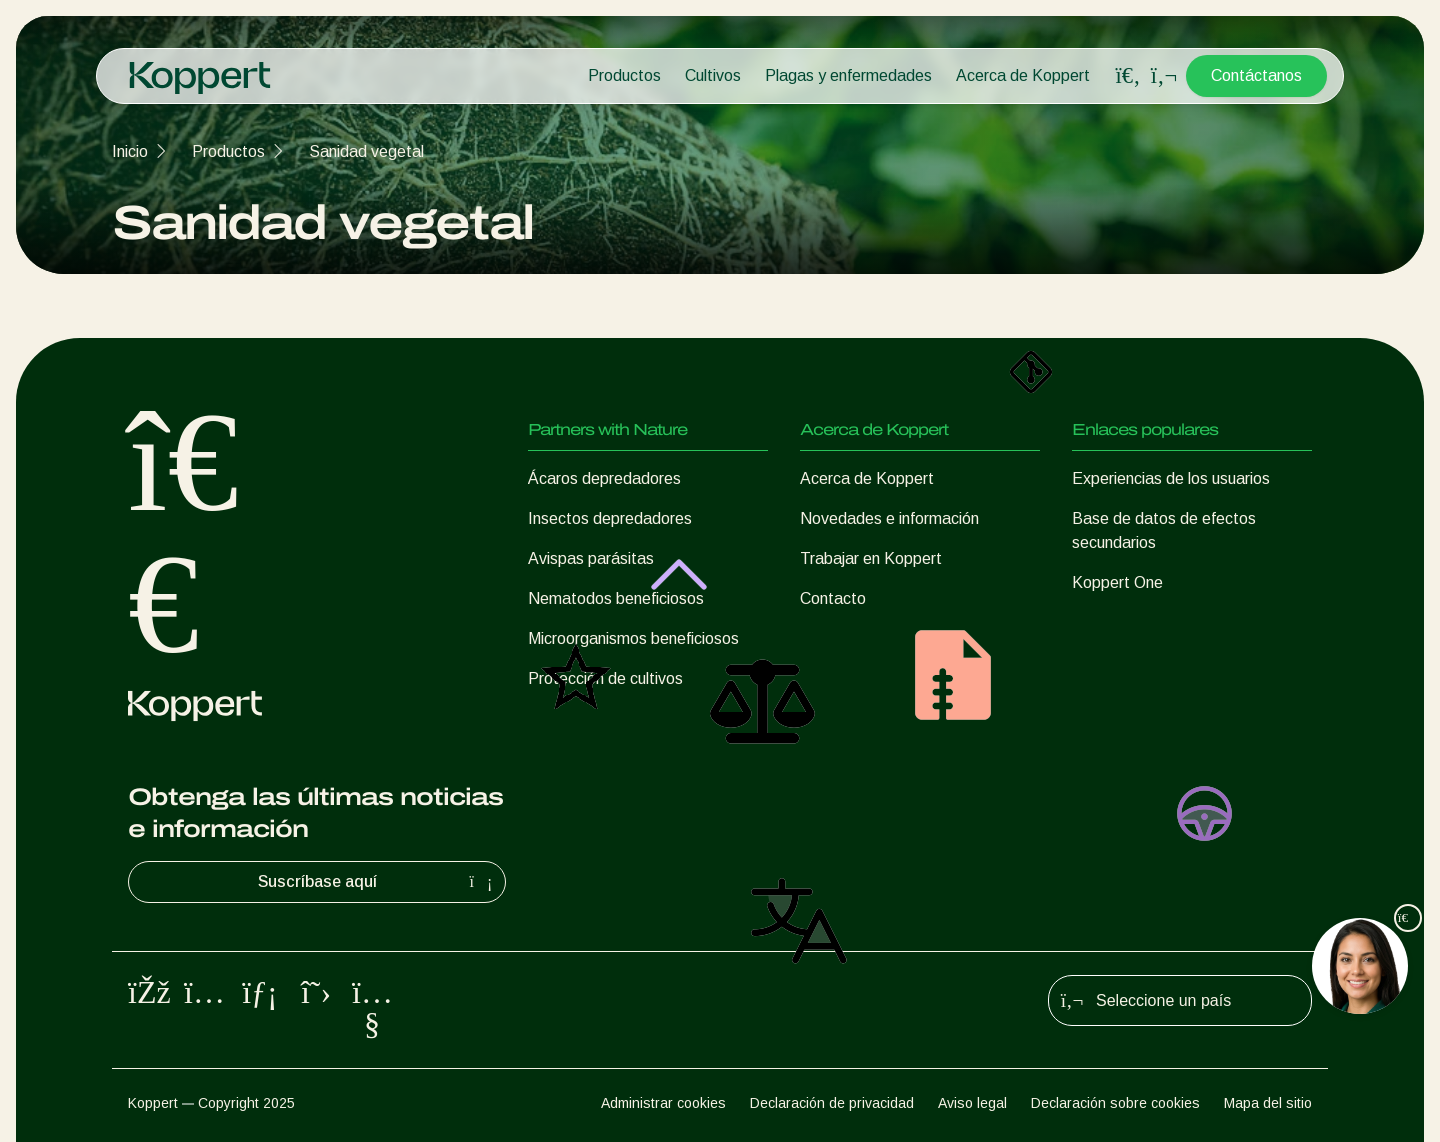  What do you see at coordinates (1204, 813) in the screenshot?
I see `access driving or navigation mode` at bounding box center [1204, 813].